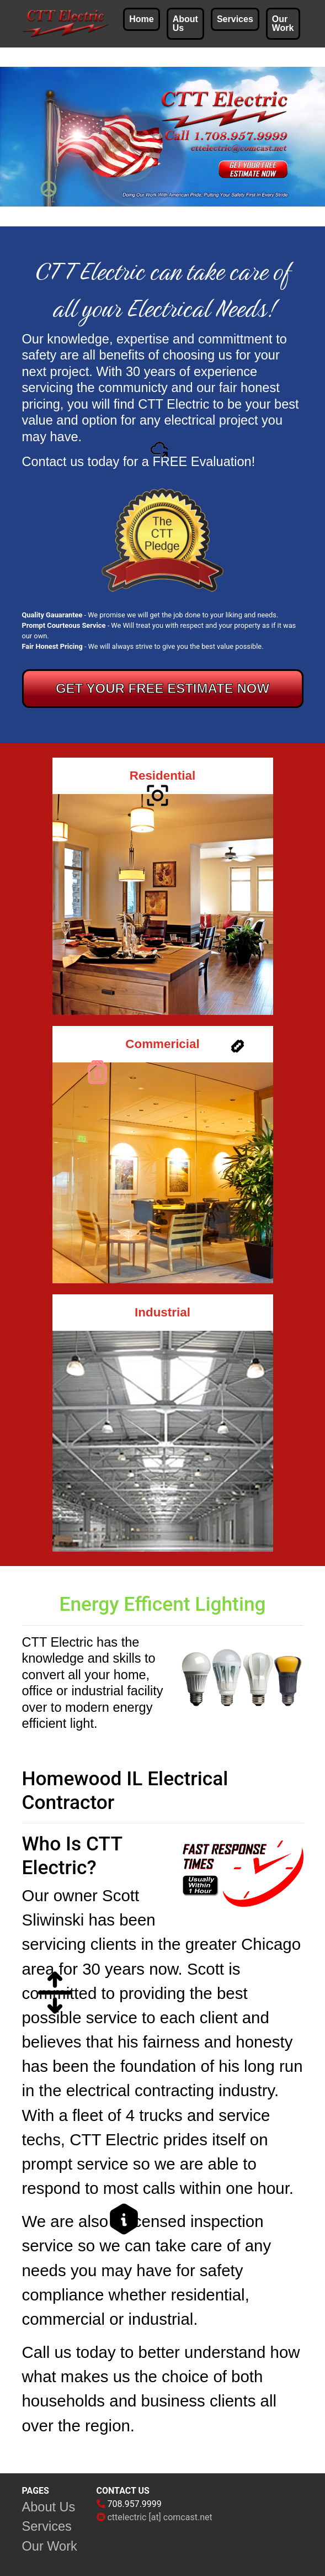  Describe the element at coordinates (49, 189) in the screenshot. I see `mercedes-benz brand logo` at that location.